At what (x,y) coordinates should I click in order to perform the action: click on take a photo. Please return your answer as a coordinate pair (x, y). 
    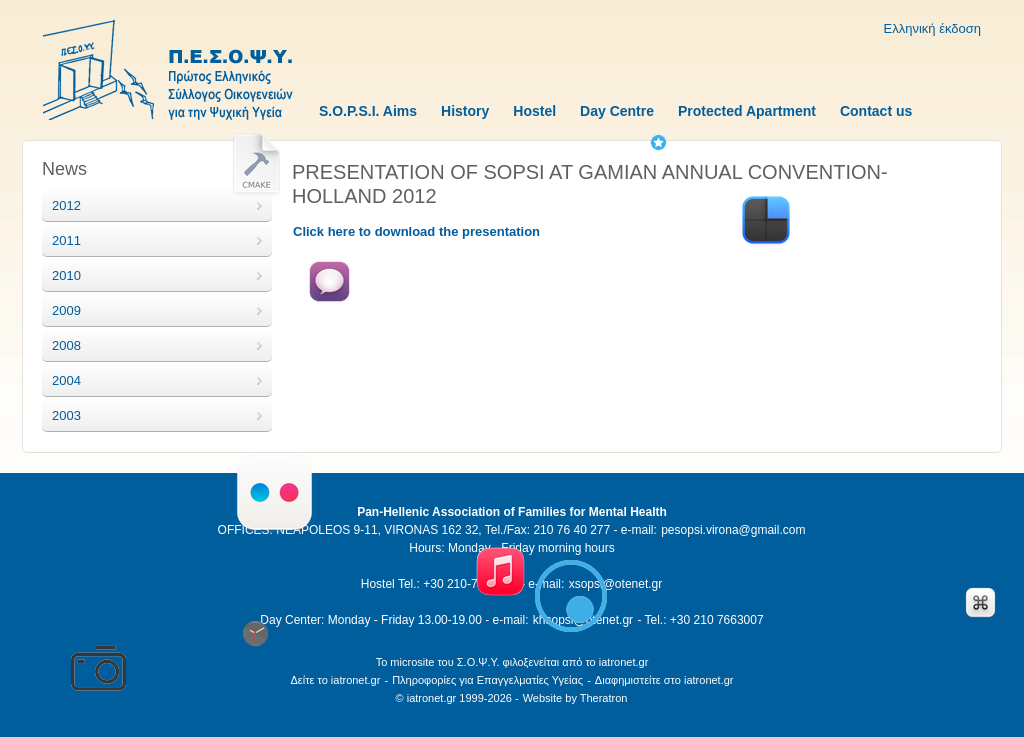
    Looking at the image, I should click on (98, 666).